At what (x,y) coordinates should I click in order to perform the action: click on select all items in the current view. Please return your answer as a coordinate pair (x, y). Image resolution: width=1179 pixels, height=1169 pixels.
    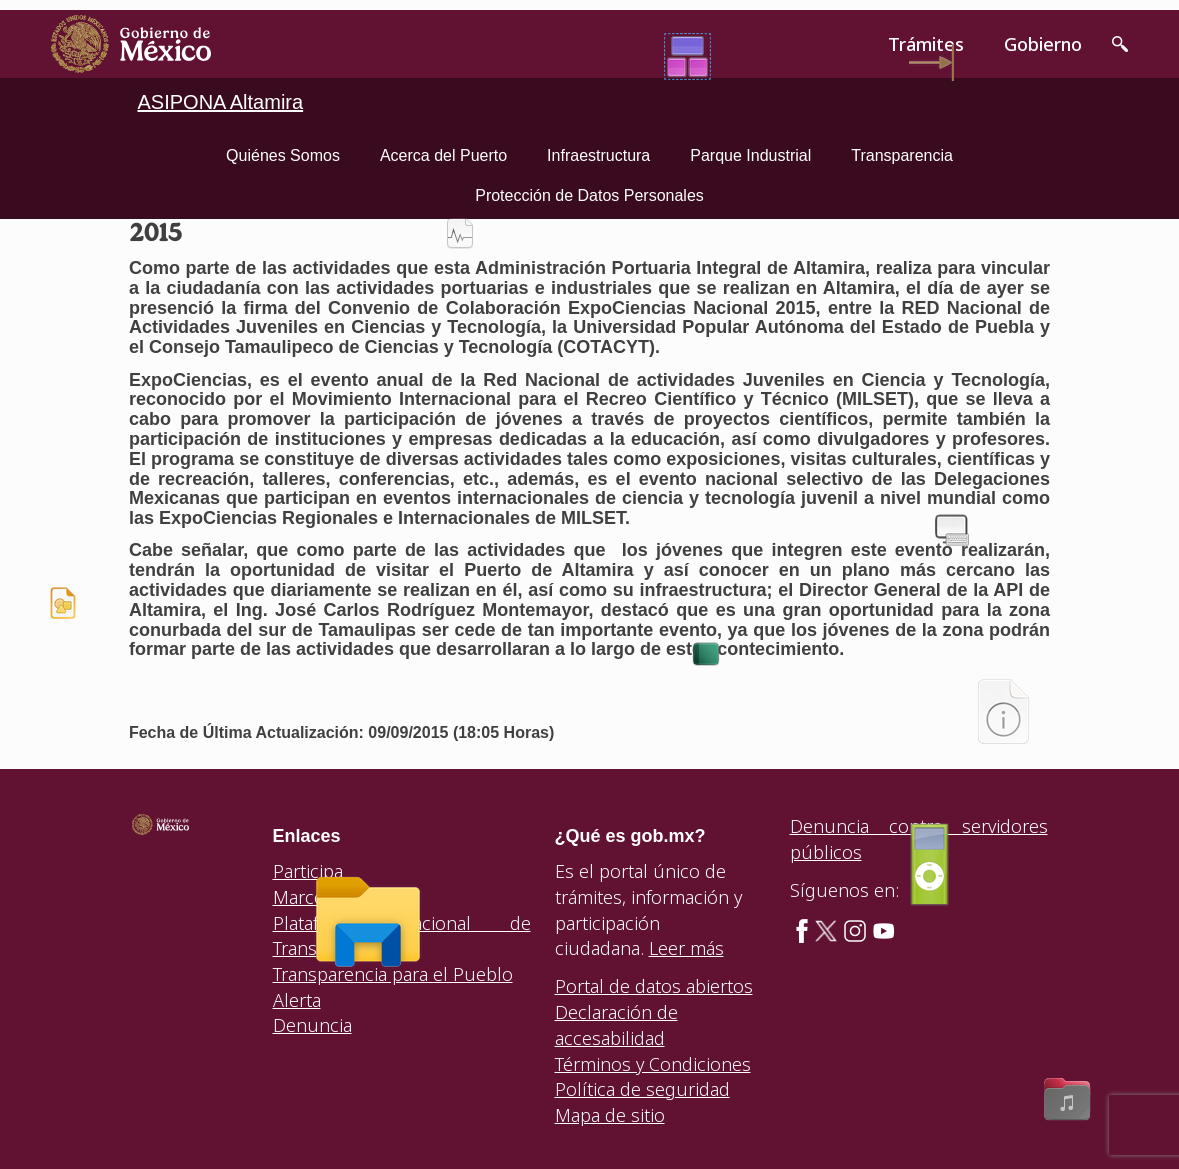
    Looking at the image, I should click on (687, 56).